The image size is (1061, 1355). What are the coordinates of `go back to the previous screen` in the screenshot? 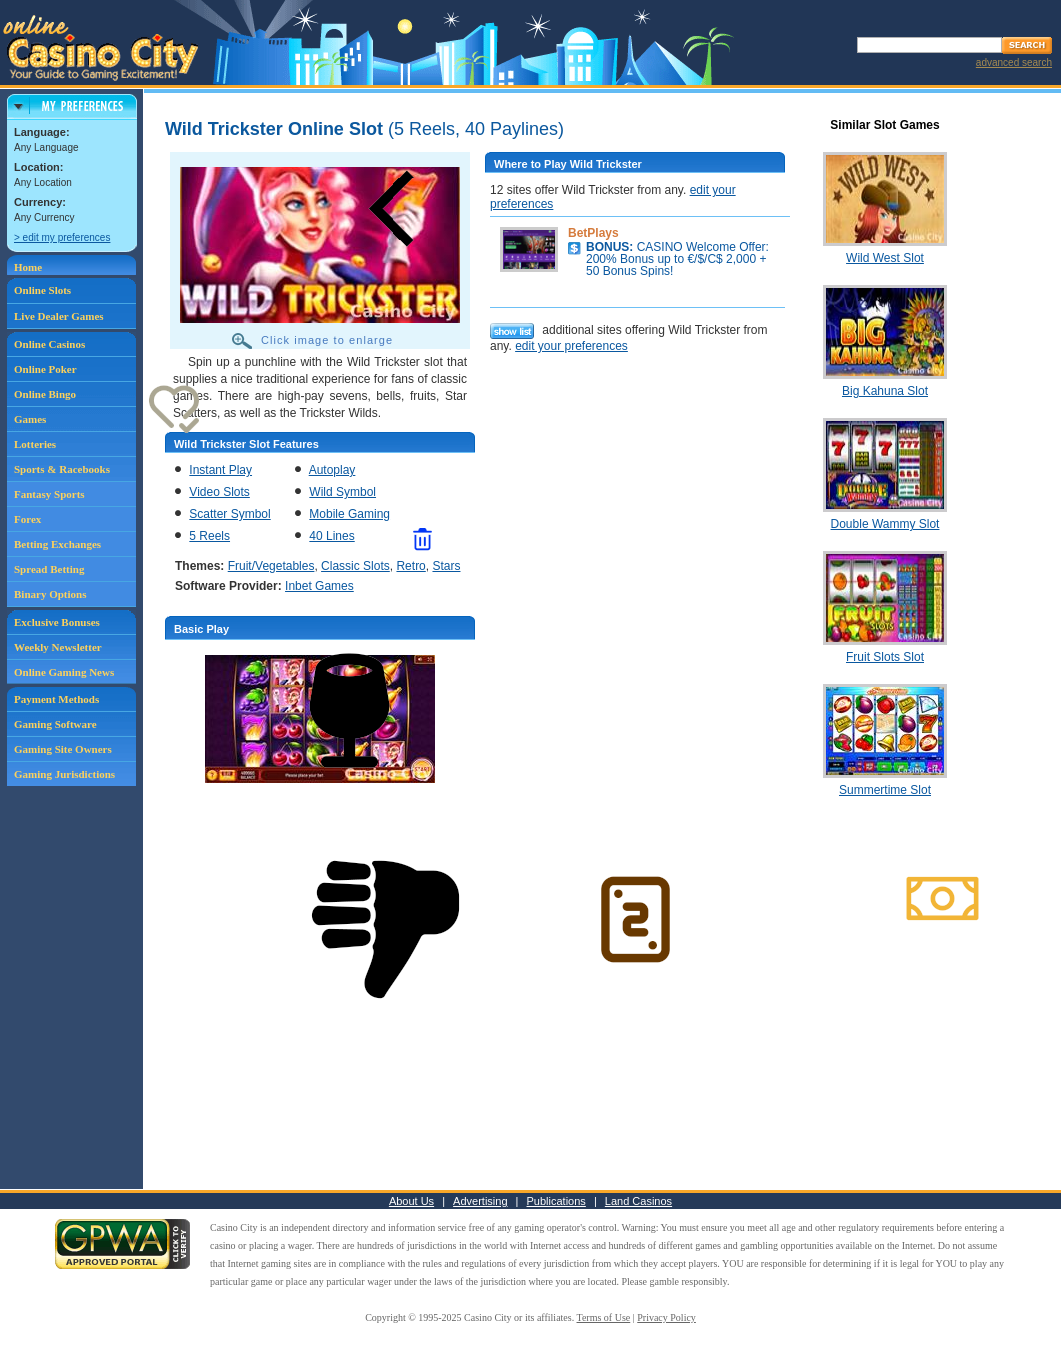 It's located at (392, 208).